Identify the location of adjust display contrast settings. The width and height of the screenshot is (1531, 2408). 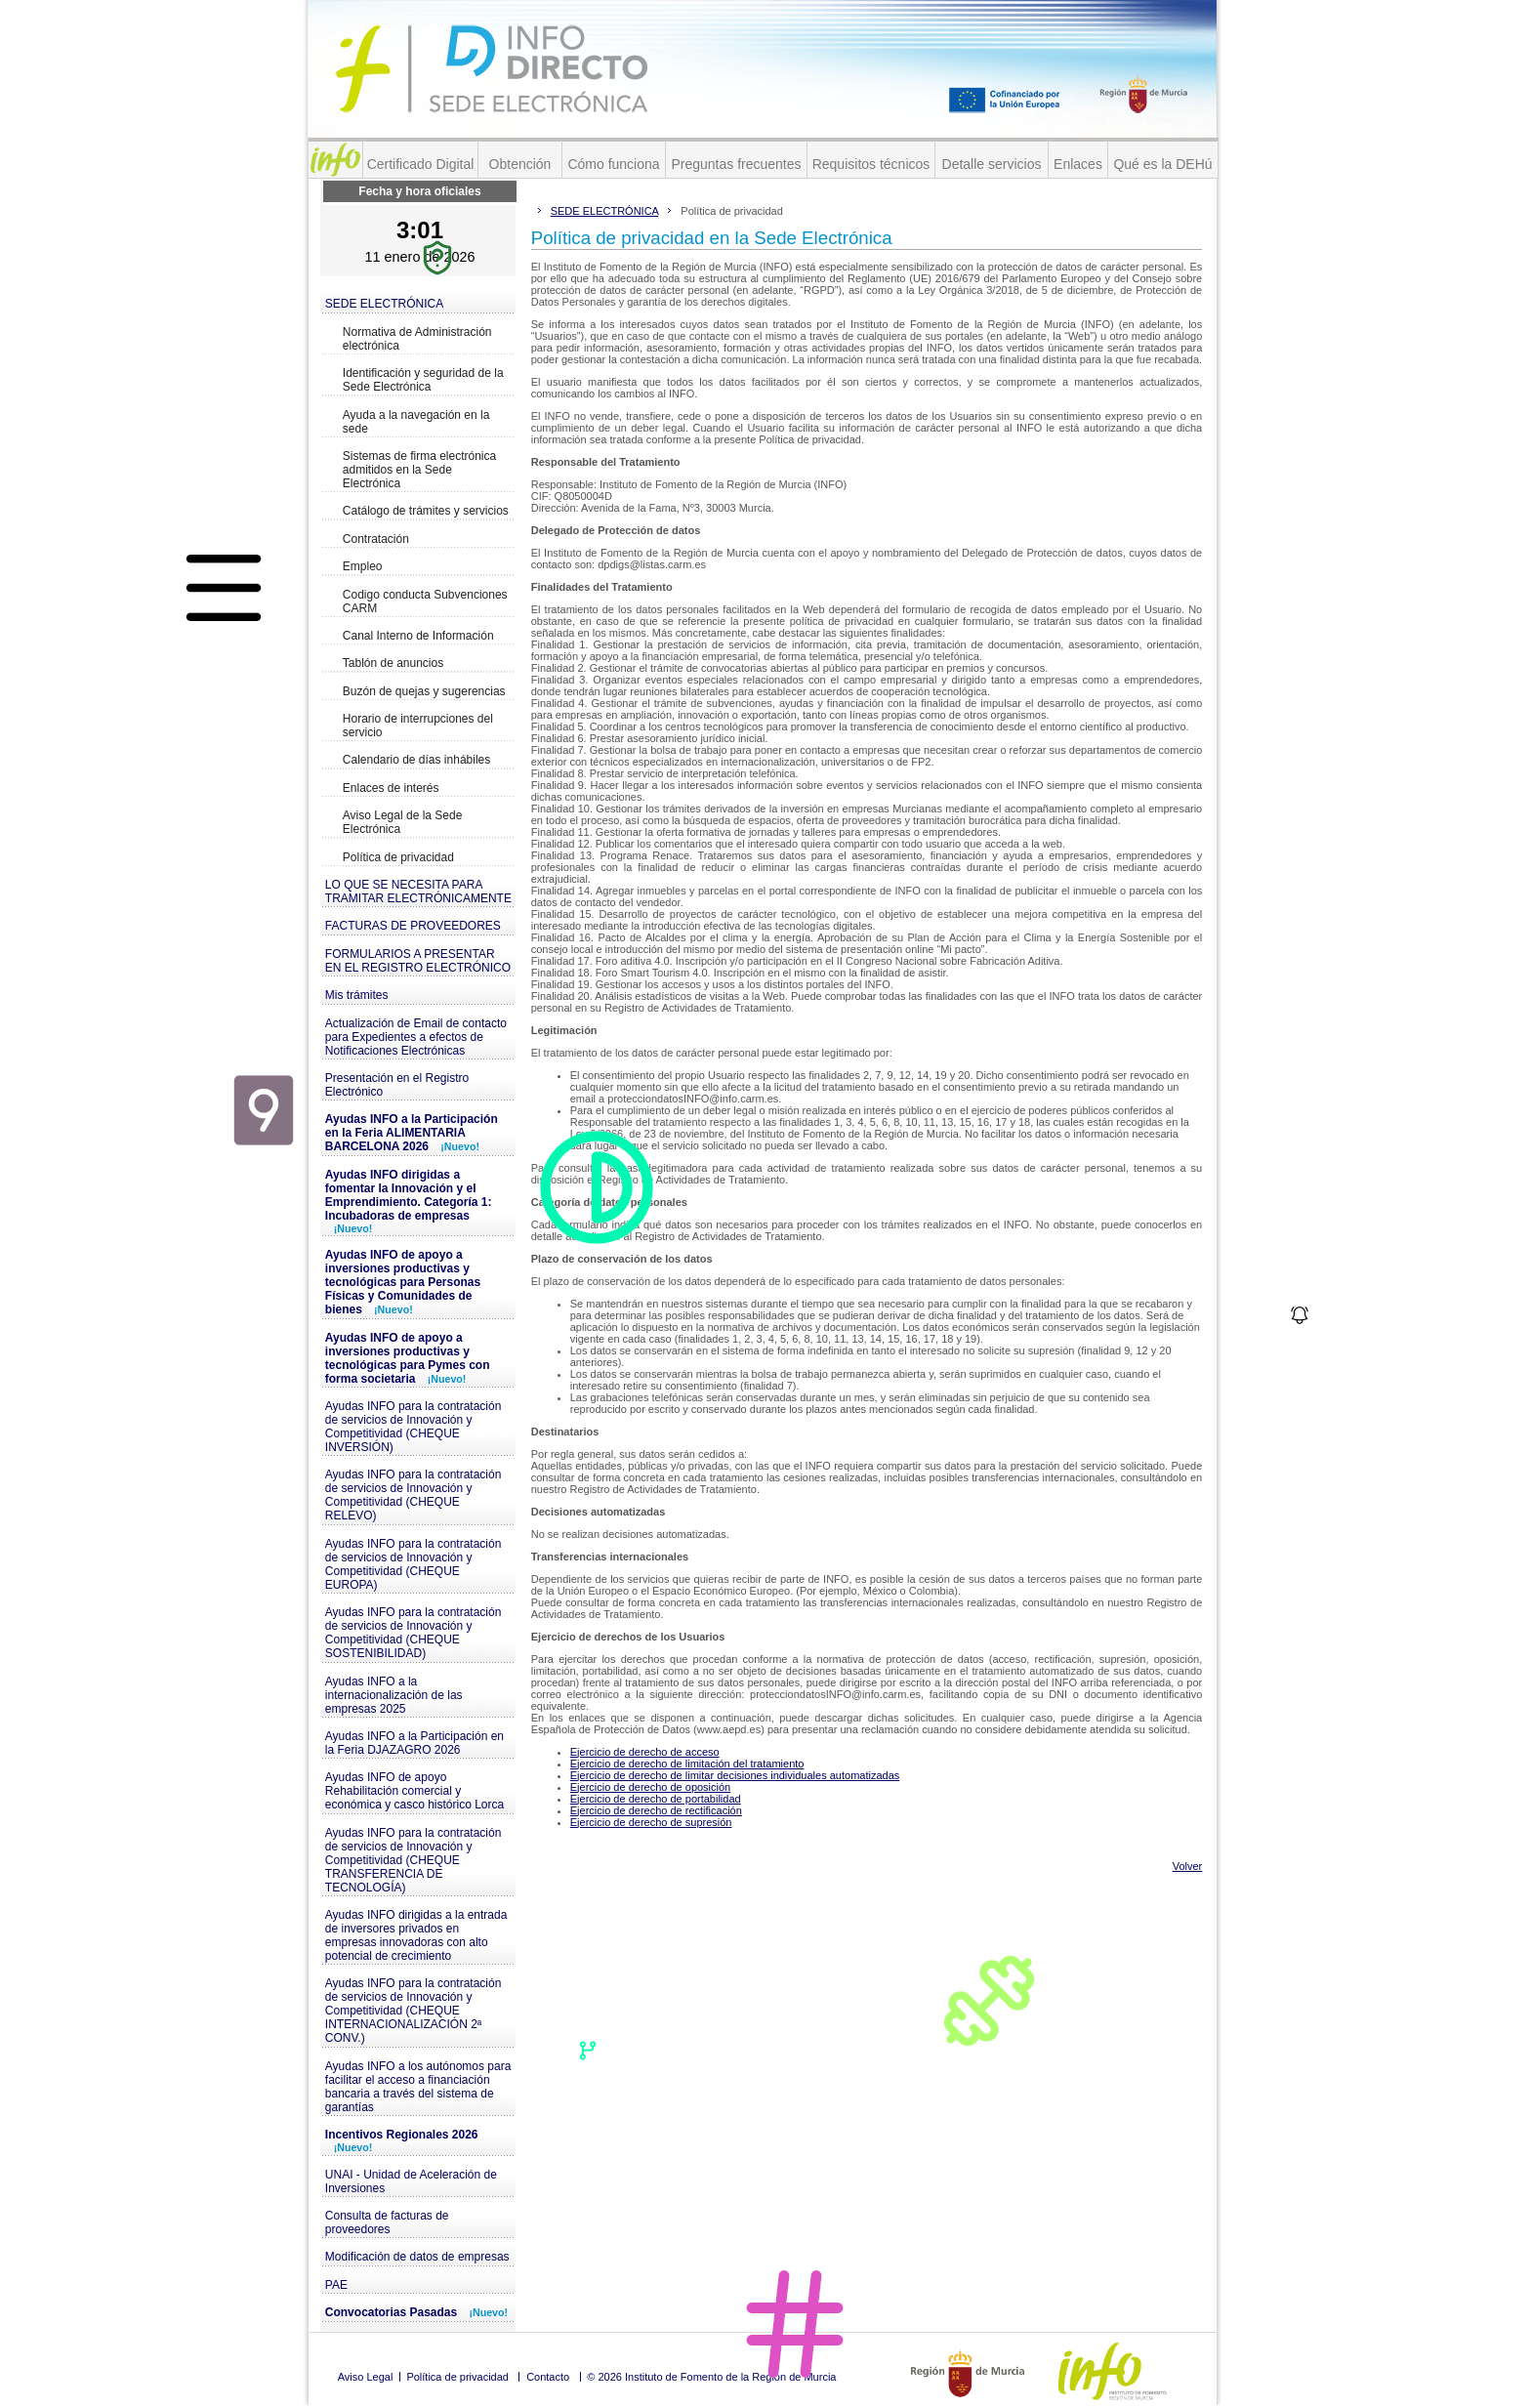
(597, 1187).